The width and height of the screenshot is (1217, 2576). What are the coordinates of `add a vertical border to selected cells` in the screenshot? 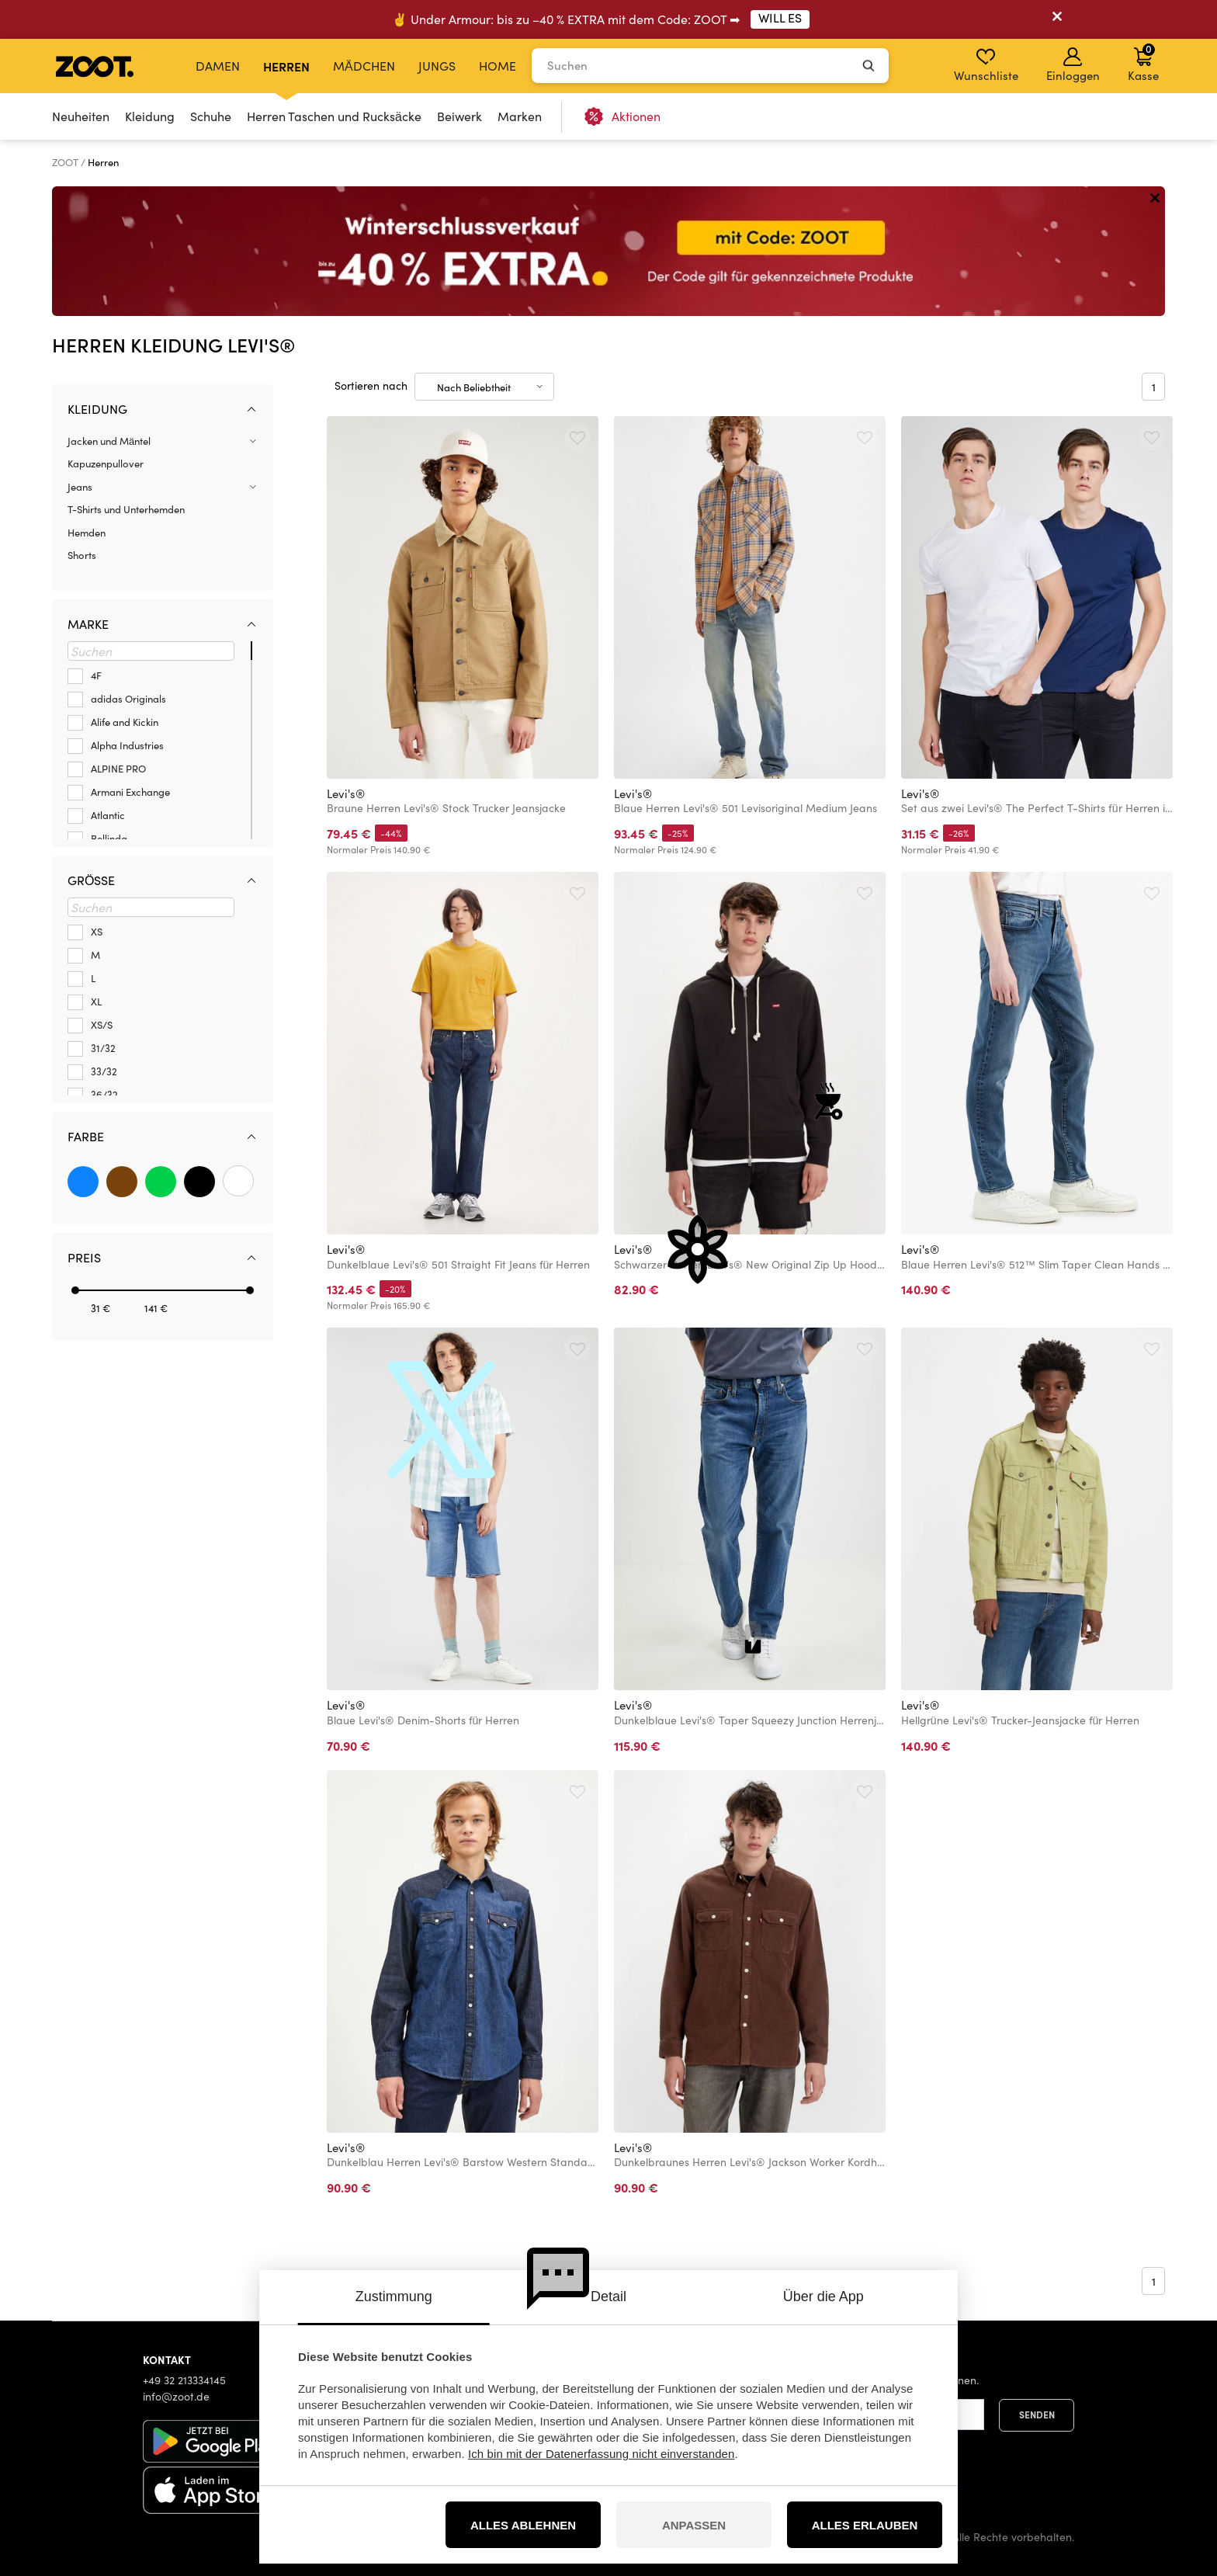 It's located at (1015, 2482).